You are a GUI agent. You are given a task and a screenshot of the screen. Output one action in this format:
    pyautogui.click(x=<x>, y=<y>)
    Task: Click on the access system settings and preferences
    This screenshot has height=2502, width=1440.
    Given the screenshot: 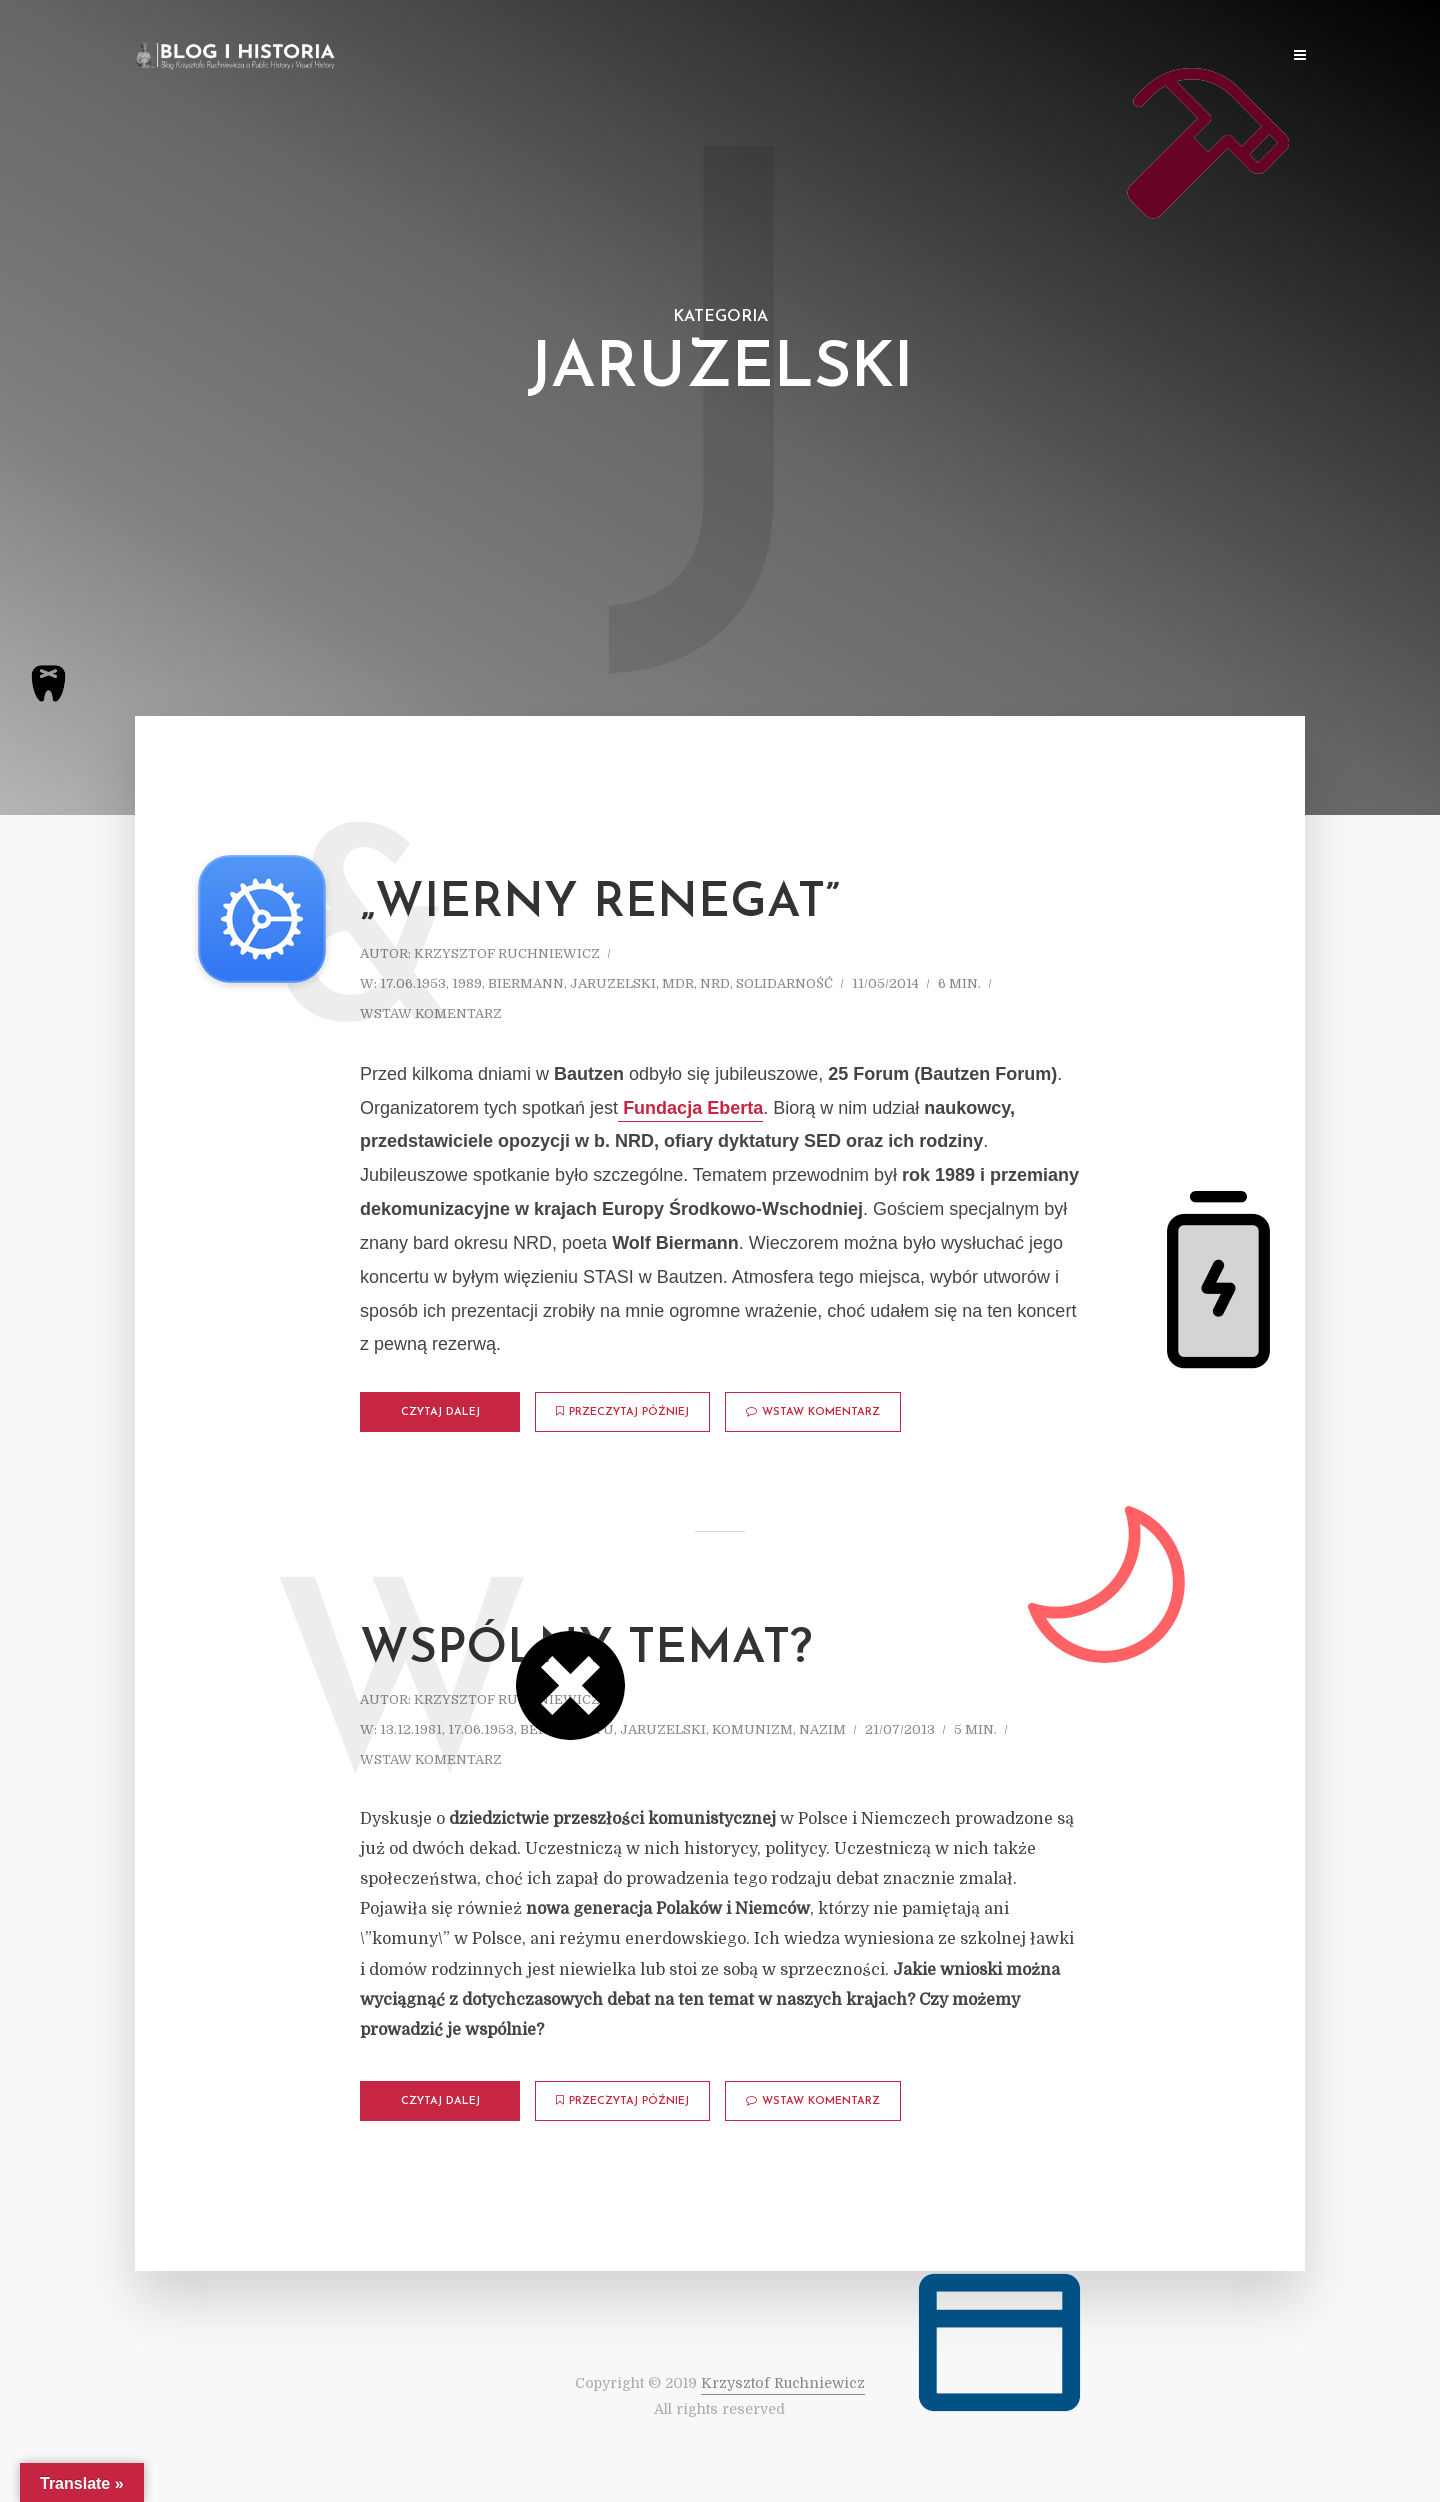 What is the action you would take?
    pyautogui.click(x=262, y=919)
    